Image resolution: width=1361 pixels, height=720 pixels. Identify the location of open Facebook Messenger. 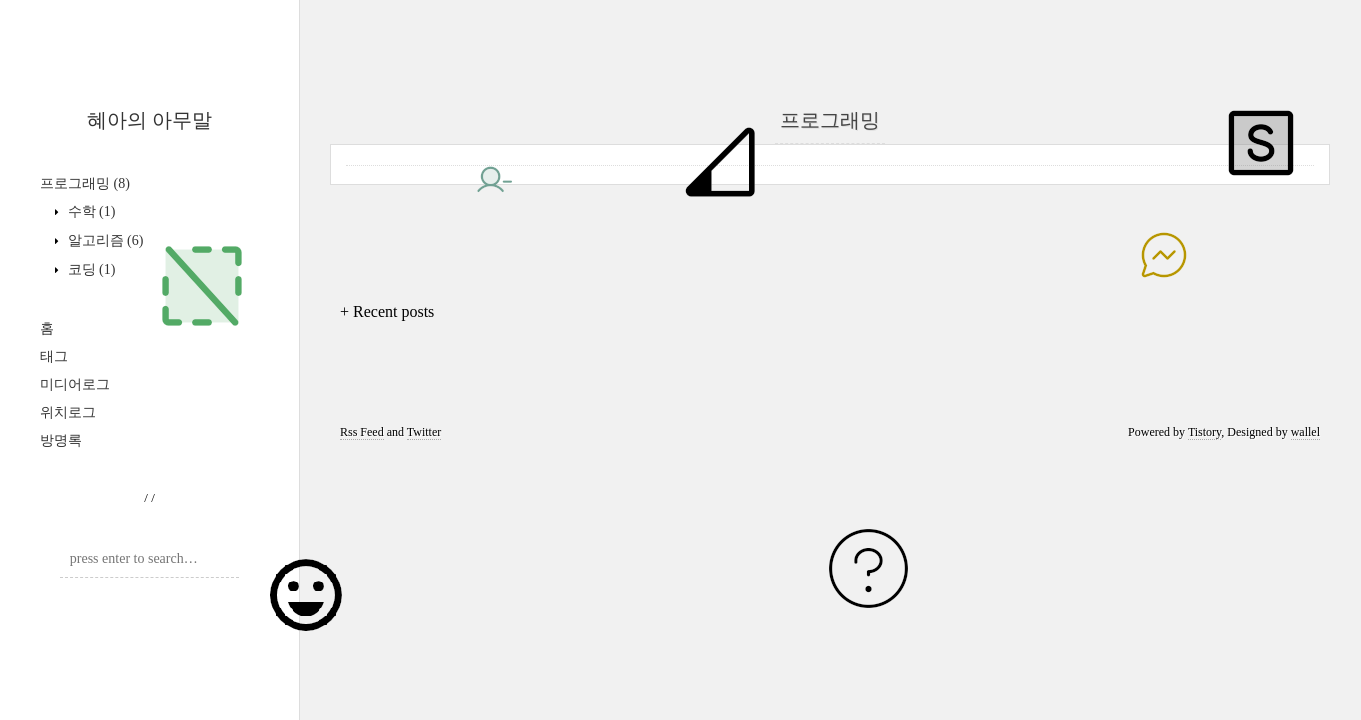
(1164, 255).